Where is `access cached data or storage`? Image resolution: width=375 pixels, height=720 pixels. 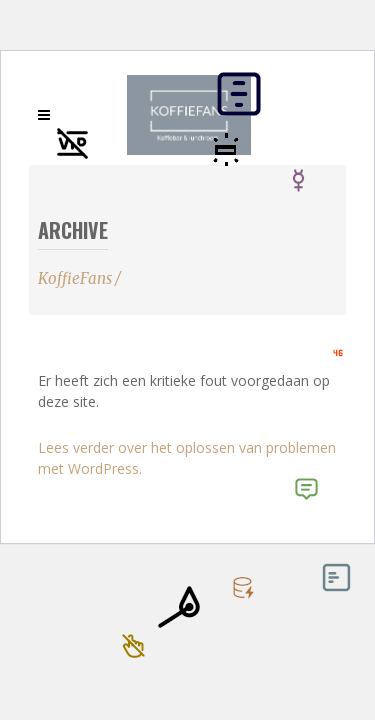 access cached data or storage is located at coordinates (242, 587).